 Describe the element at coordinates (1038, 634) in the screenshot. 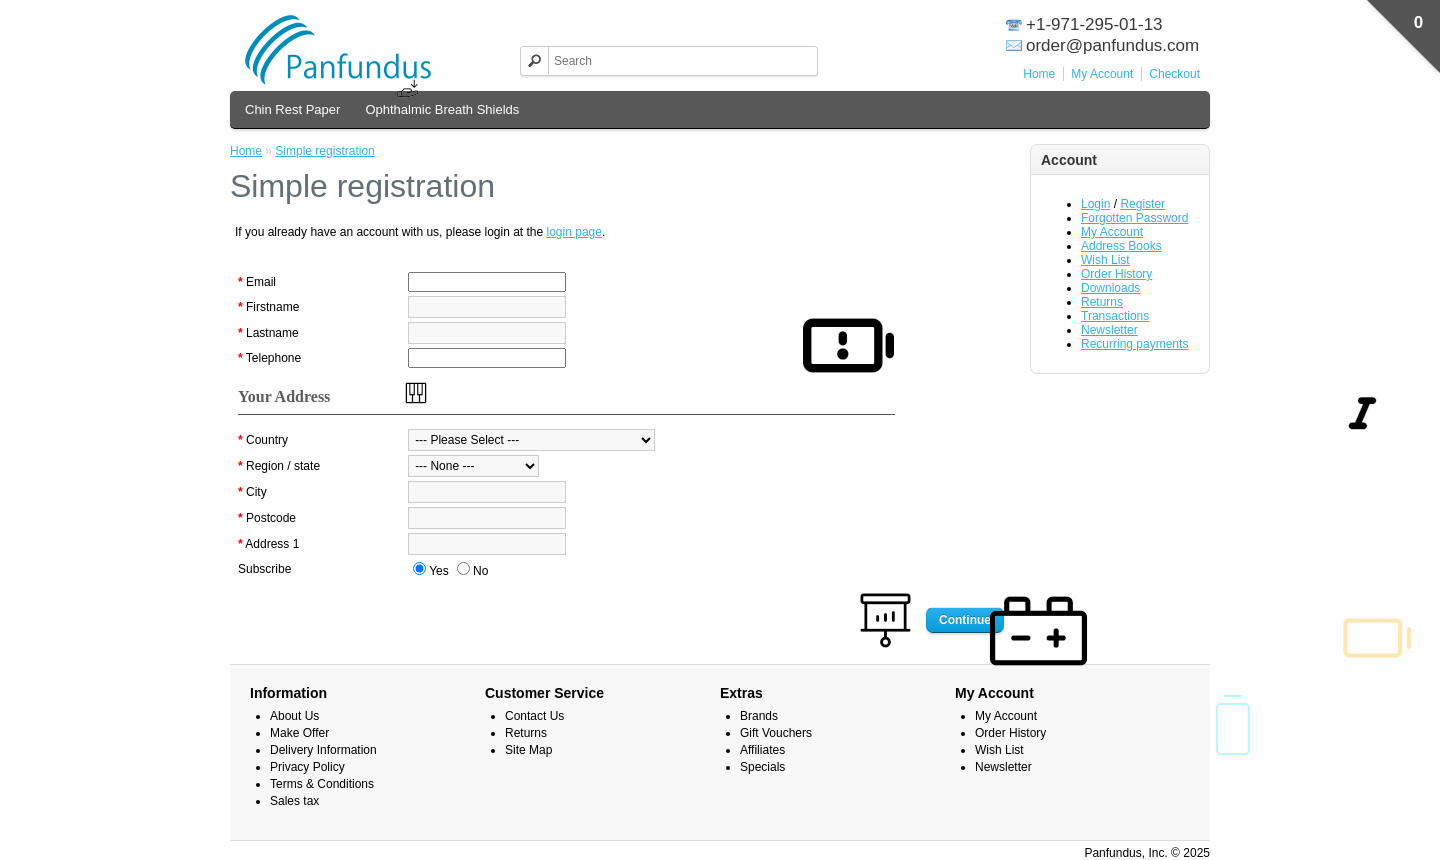

I see `check vehicle battery status` at that location.